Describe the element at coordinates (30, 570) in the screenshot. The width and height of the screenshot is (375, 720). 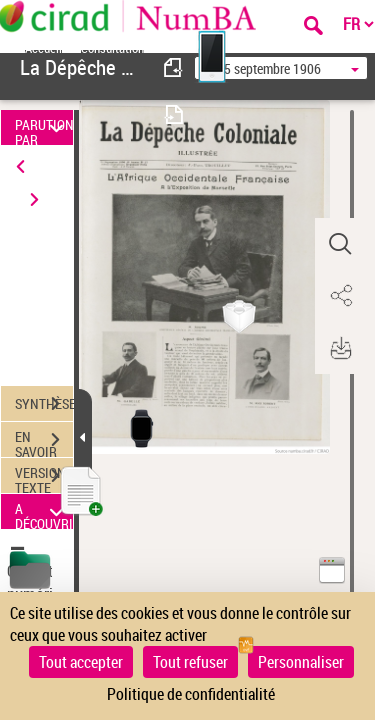
I see `open folder containing files` at that location.